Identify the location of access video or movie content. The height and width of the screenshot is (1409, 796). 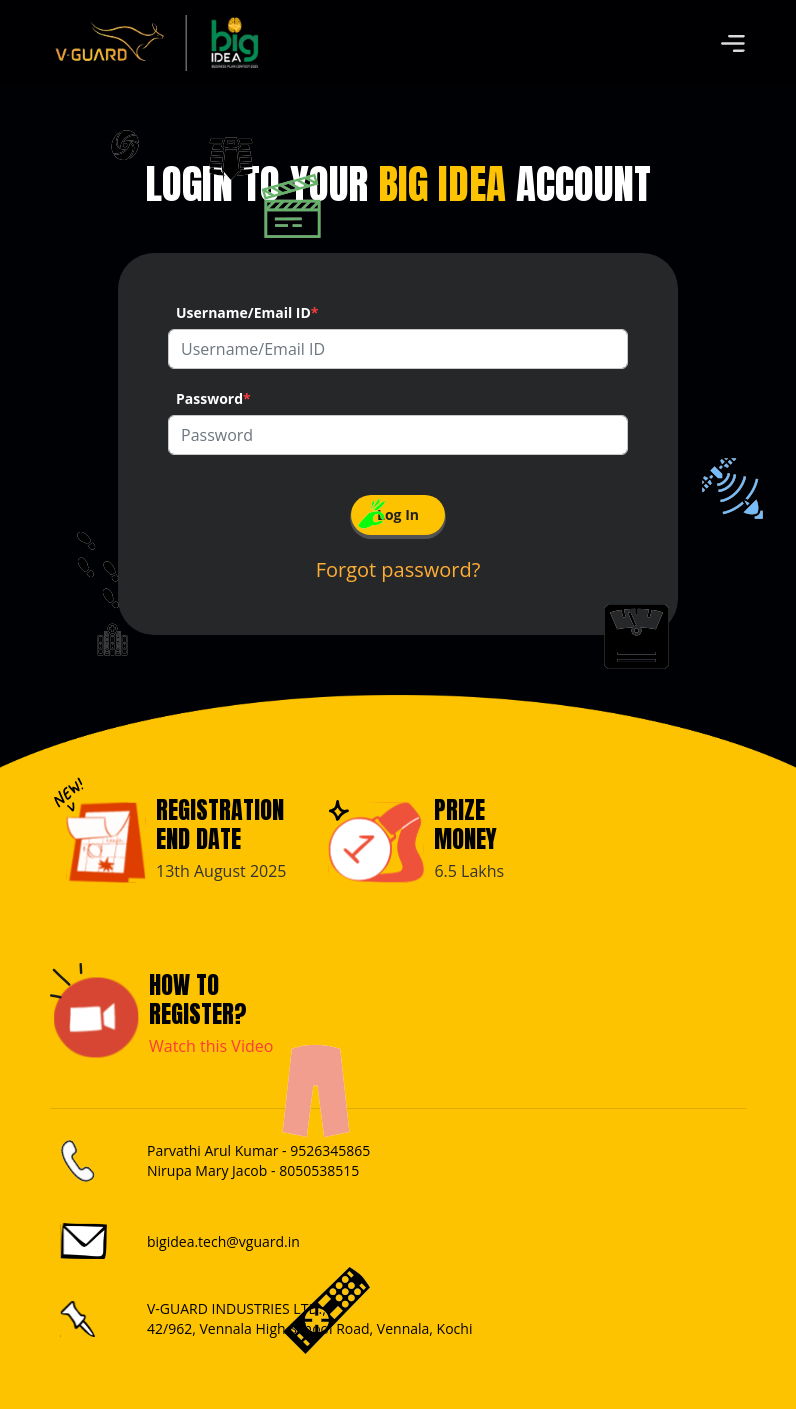
(292, 205).